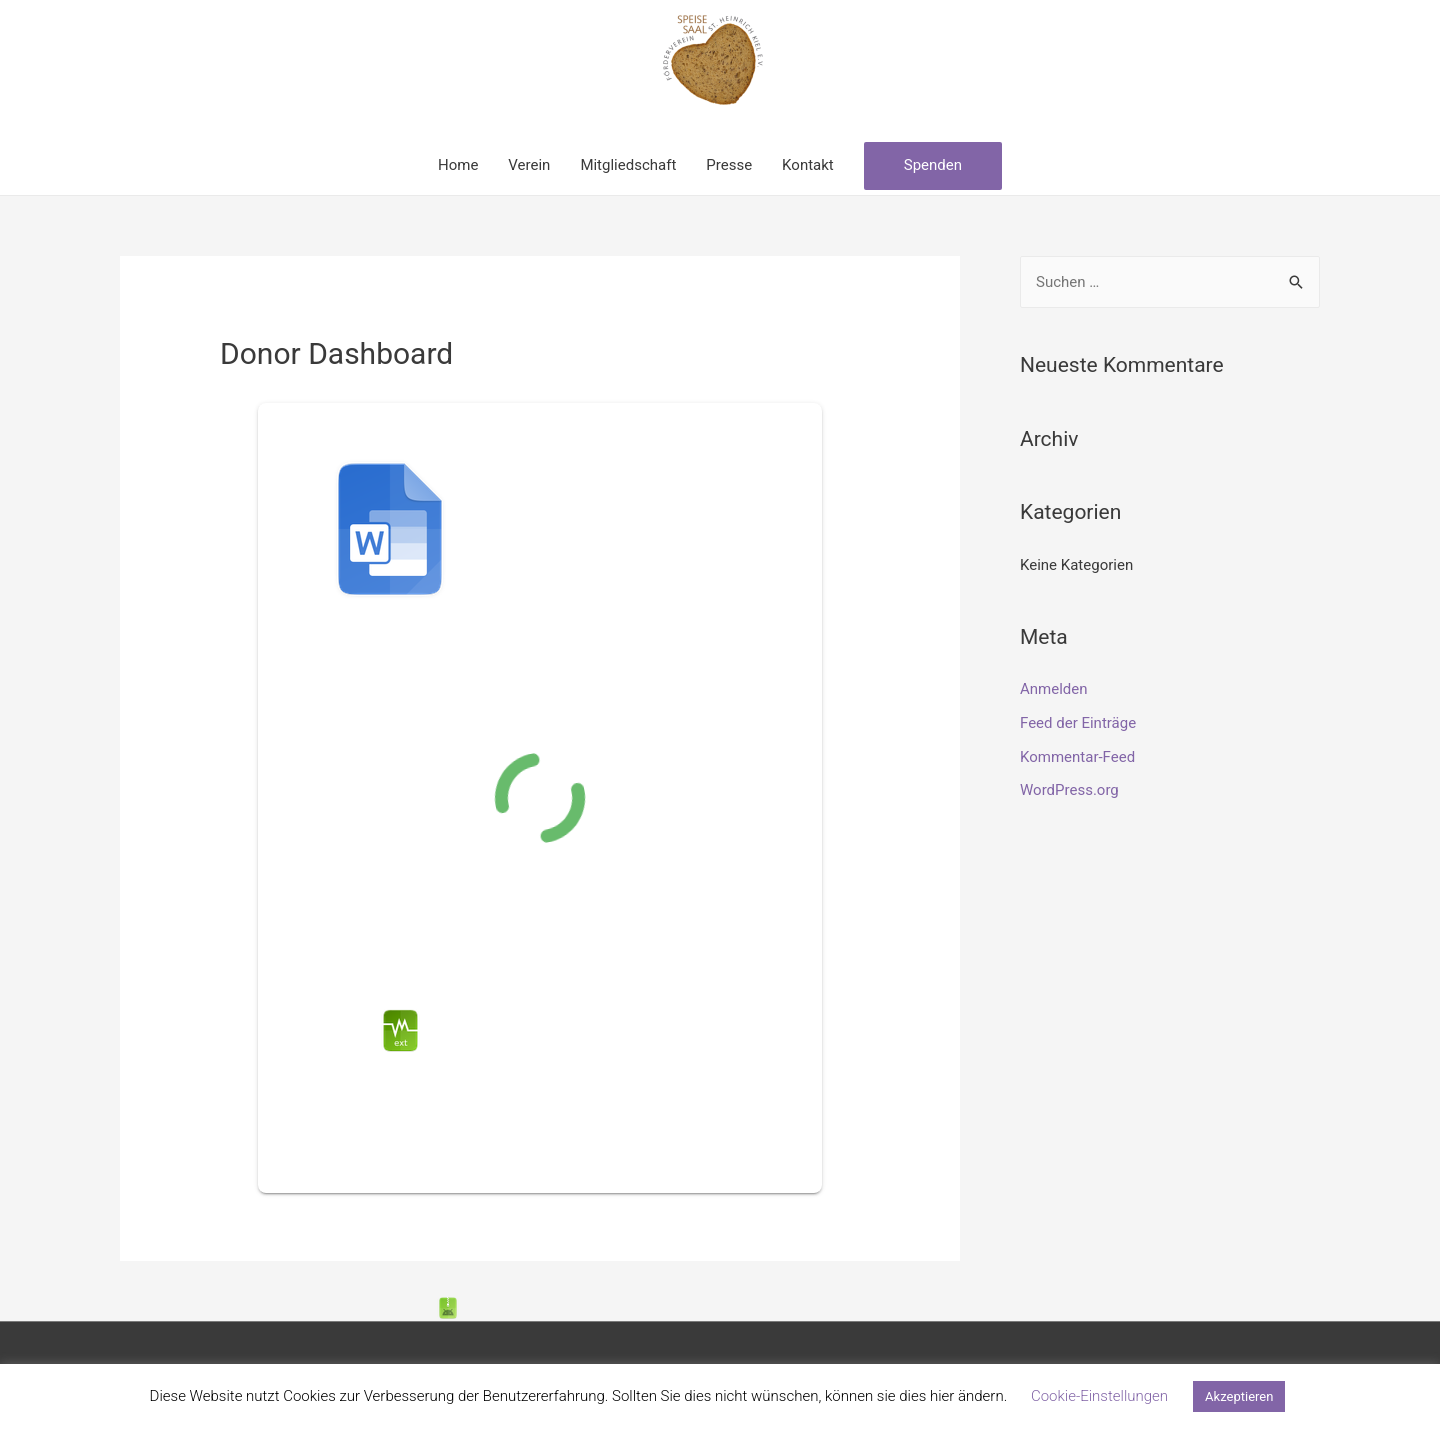  Describe the element at coordinates (448, 1308) in the screenshot. I see `android app package file (APK) ready for installation` at that location.